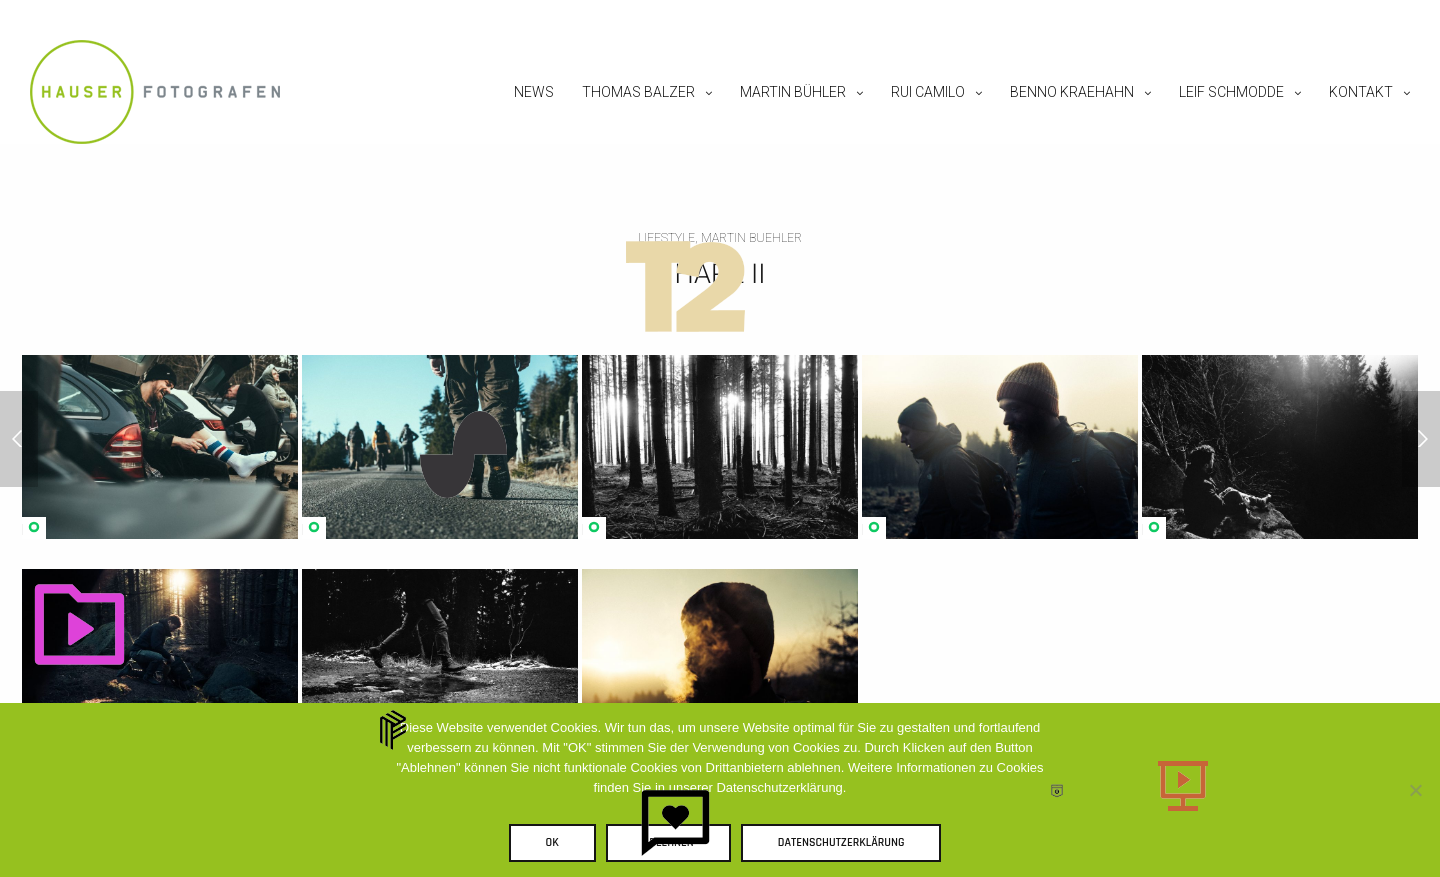  Describe the element at coordinates (675, 820) in the screenshot. I see `open favorite conversations` at that location.